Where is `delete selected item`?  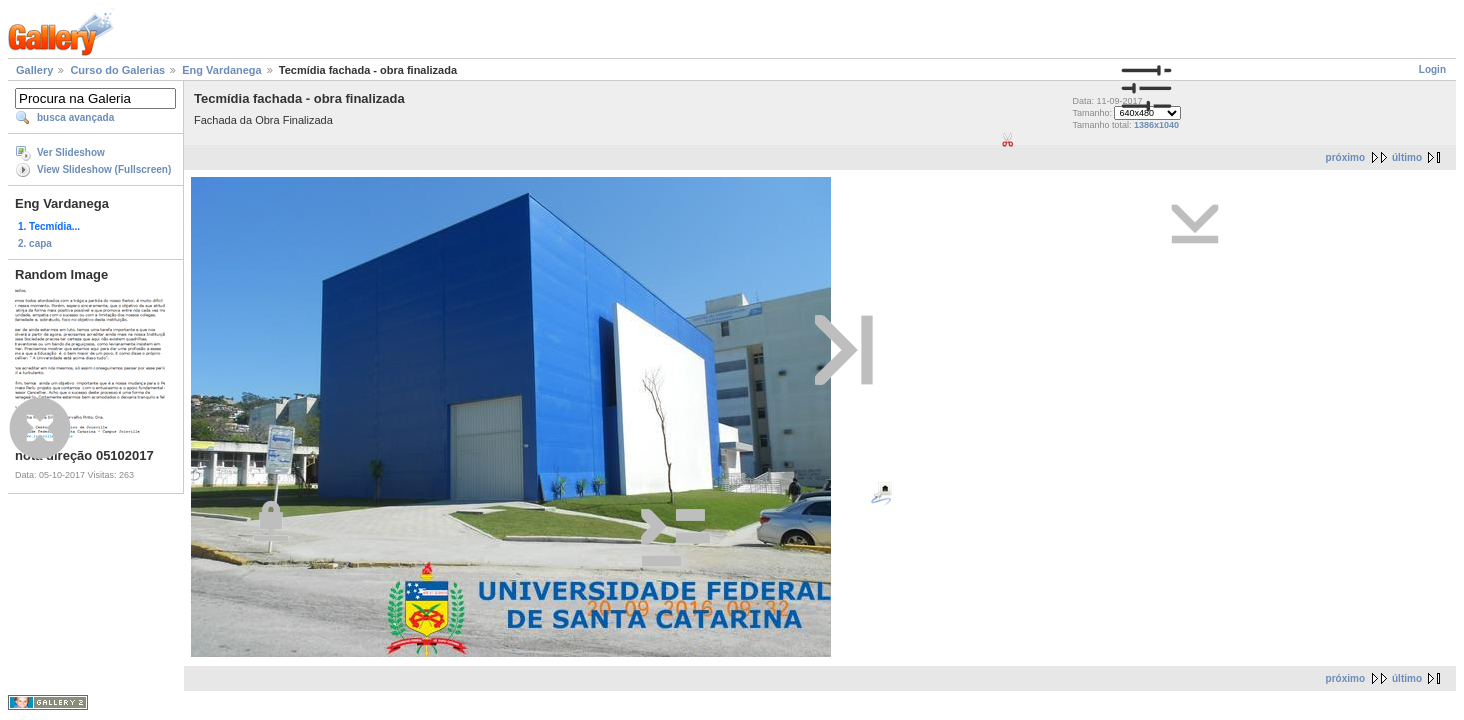 delete selected item is located at coordinates (40, 428).